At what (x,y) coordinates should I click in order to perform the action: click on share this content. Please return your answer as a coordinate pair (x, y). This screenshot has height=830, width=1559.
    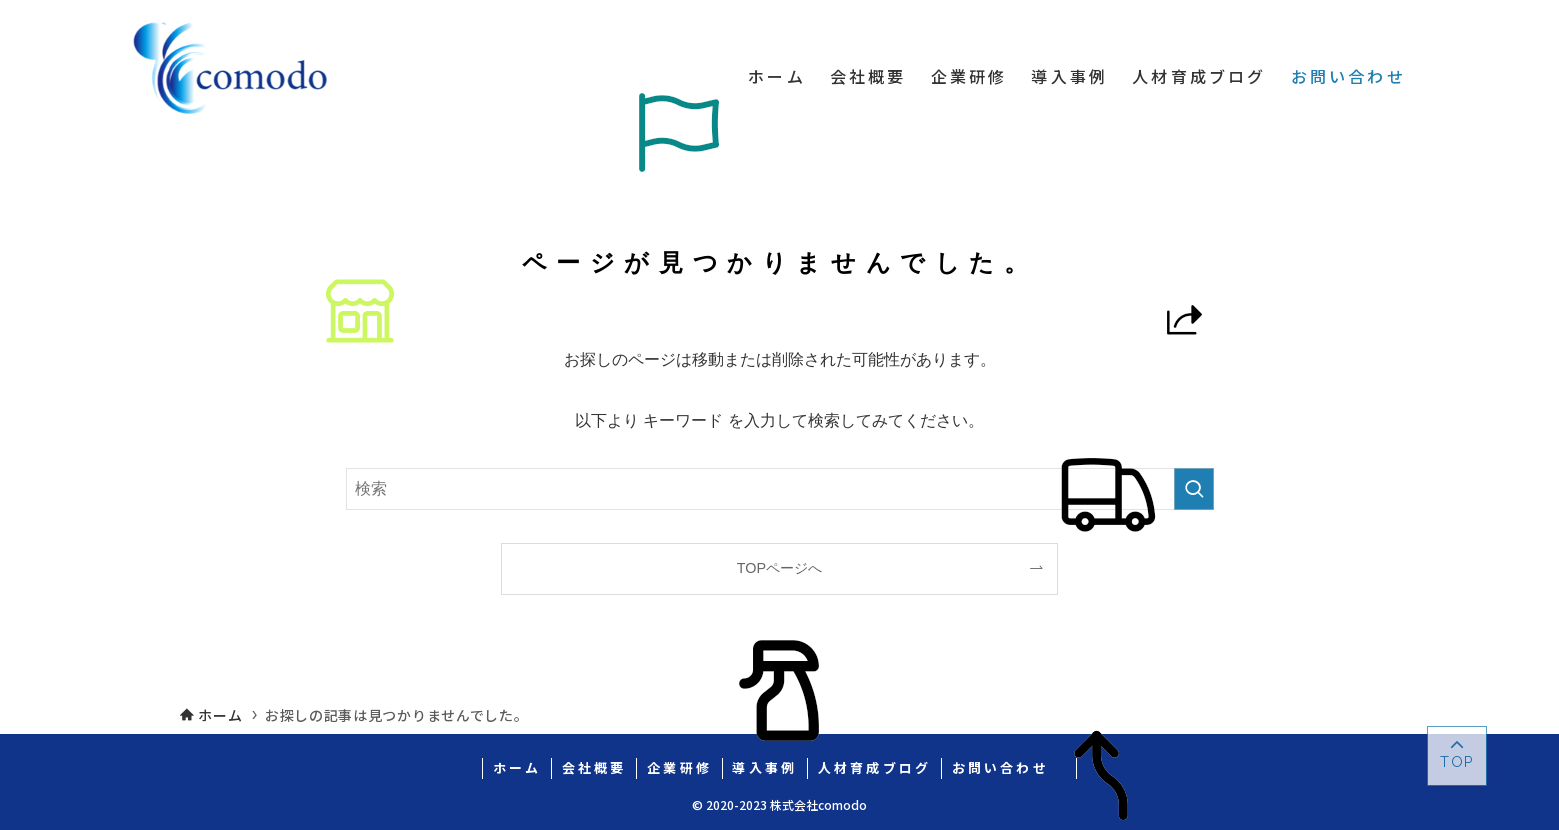
    Looking at the image, I should click on (1184, 318).